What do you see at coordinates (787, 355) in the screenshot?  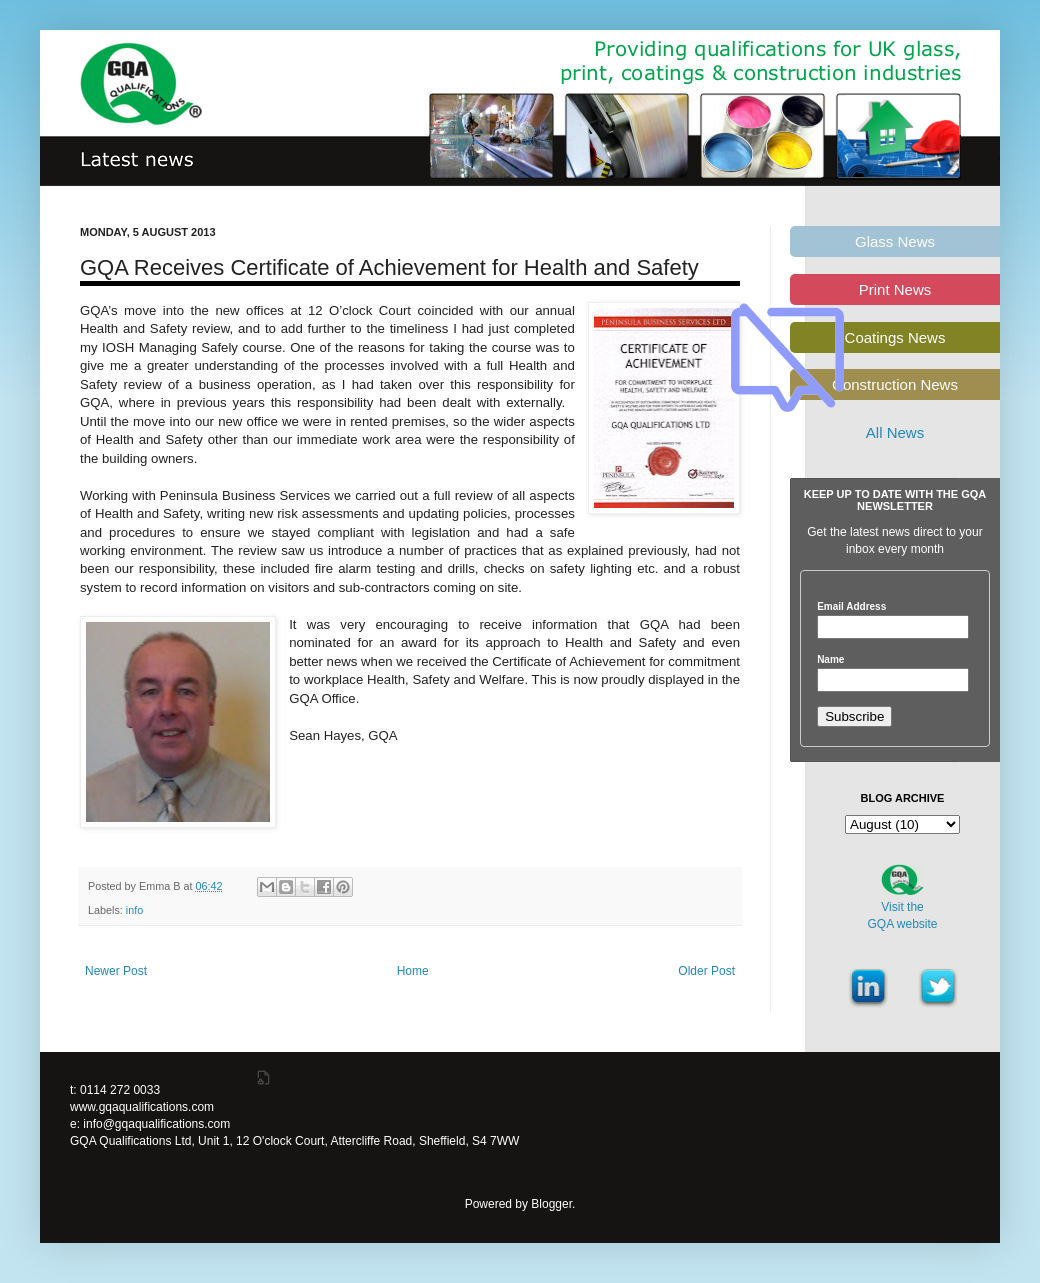 I see `mute or disable chat notifications` at bounding box center [787, 355].